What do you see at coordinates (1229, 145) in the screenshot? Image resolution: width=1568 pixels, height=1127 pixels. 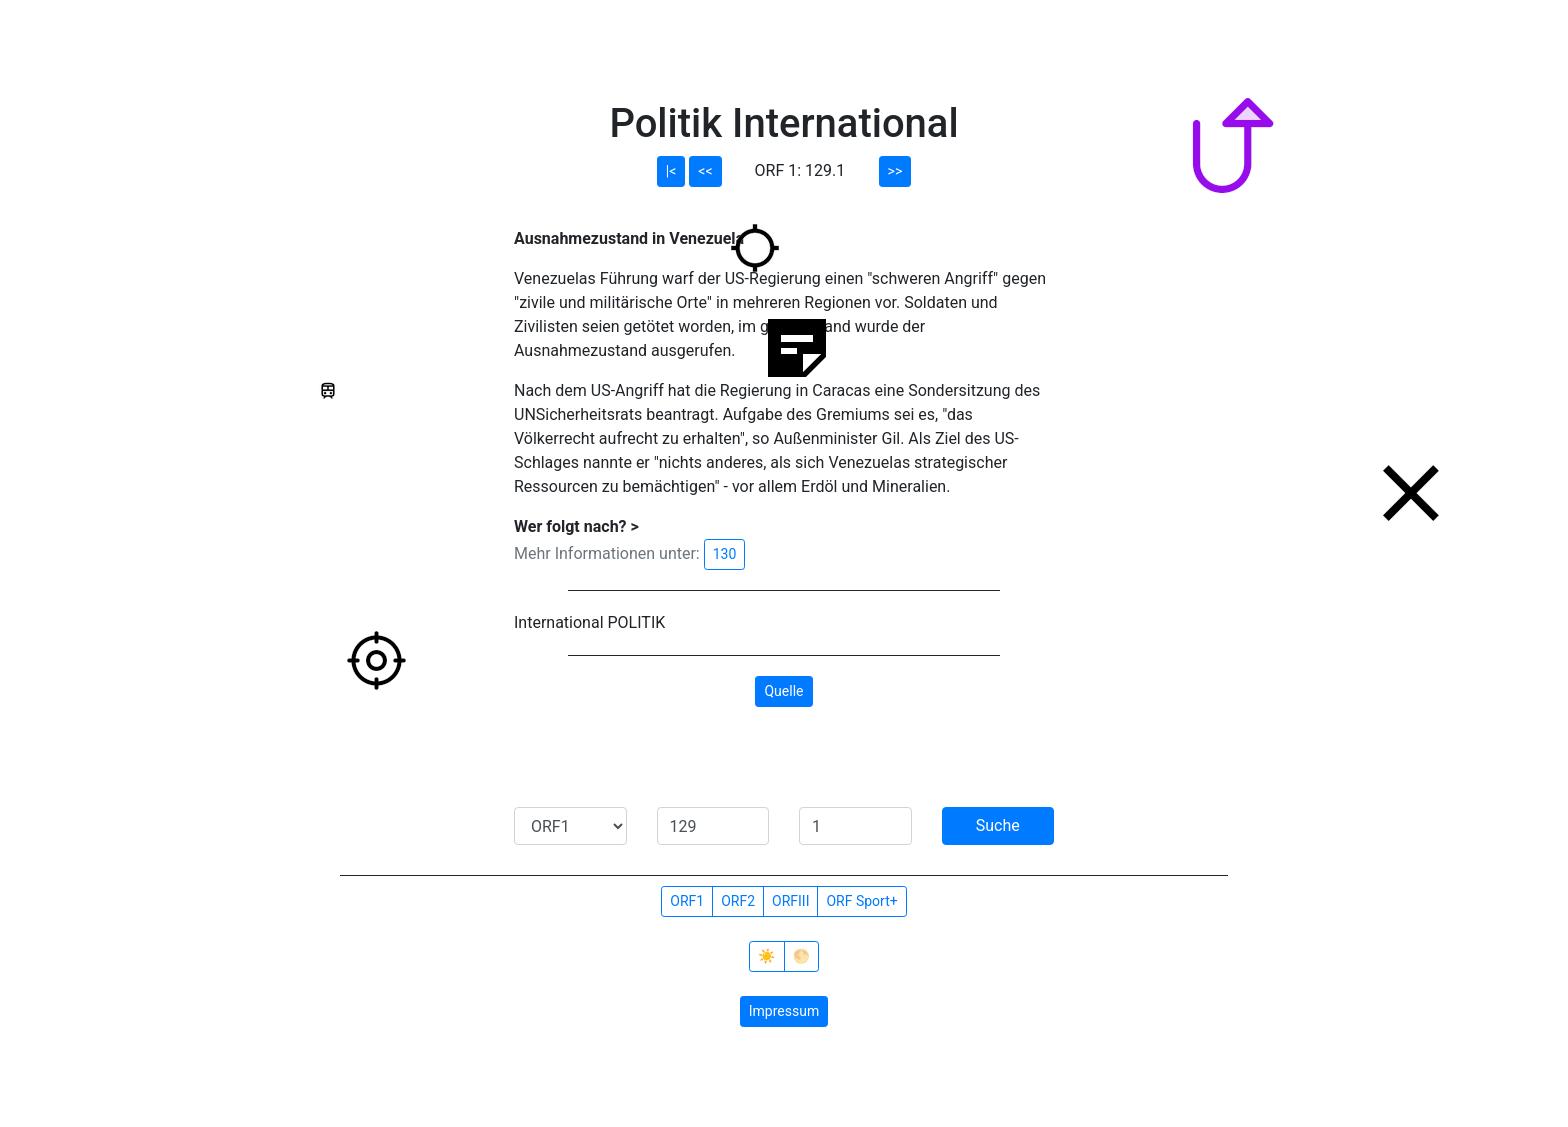 I see `redo or repeat the last action` at bounding box center [1229, 145].